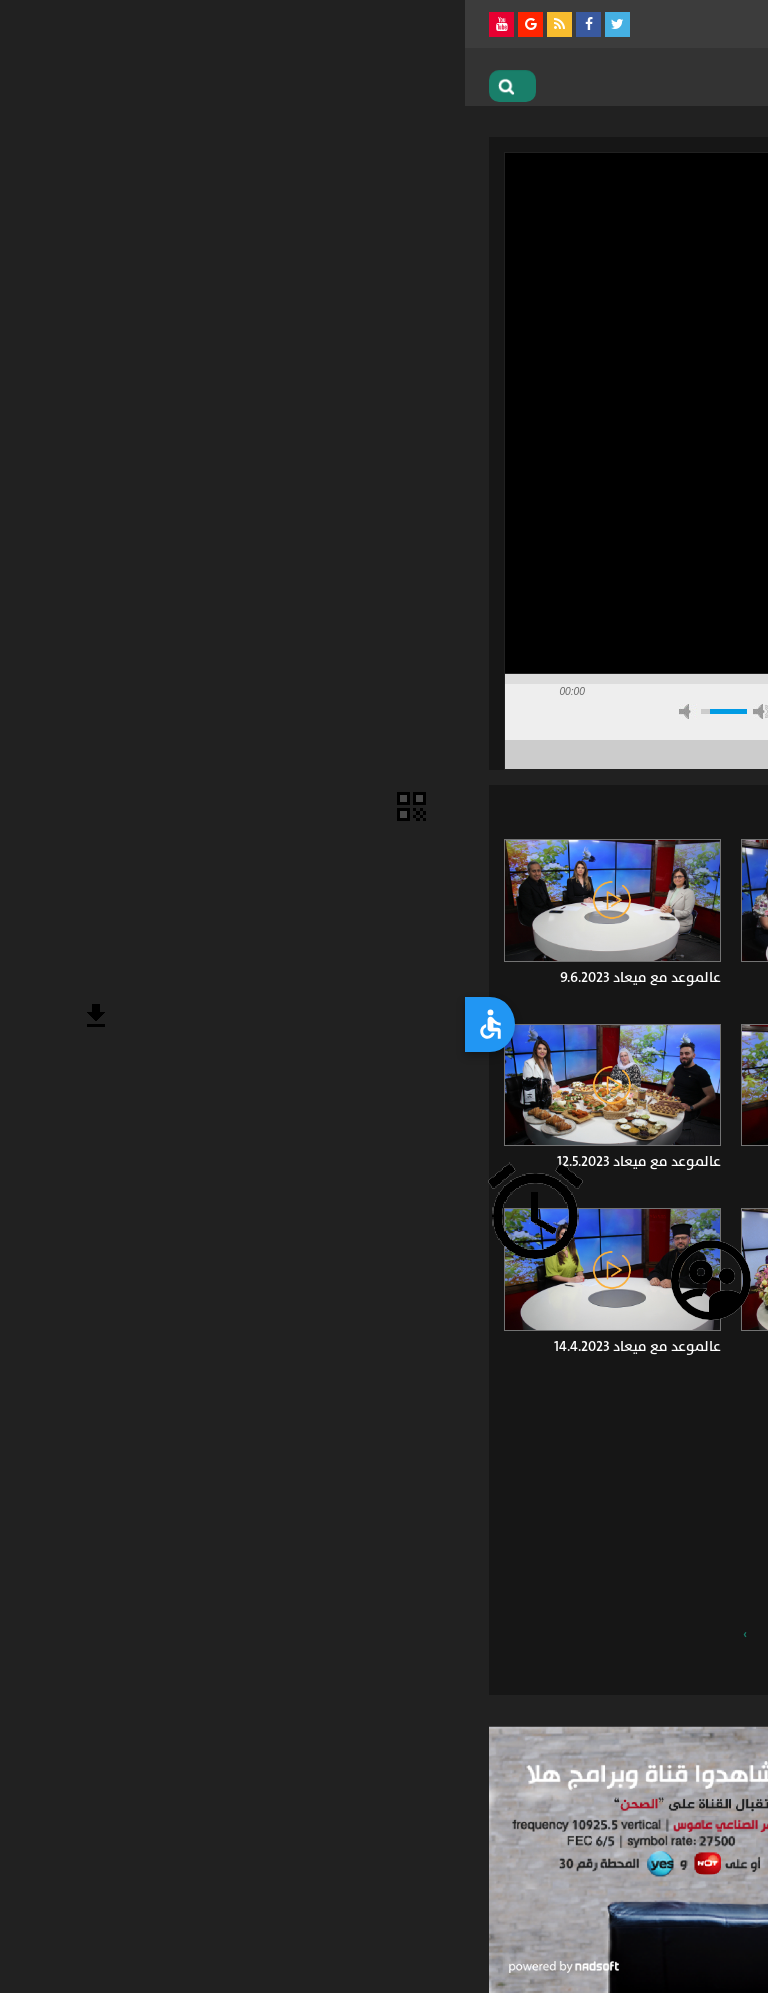 This screenshot has width=768, height=1993. I want to click on view supervised or managed user accounts, so click(711, 1280).